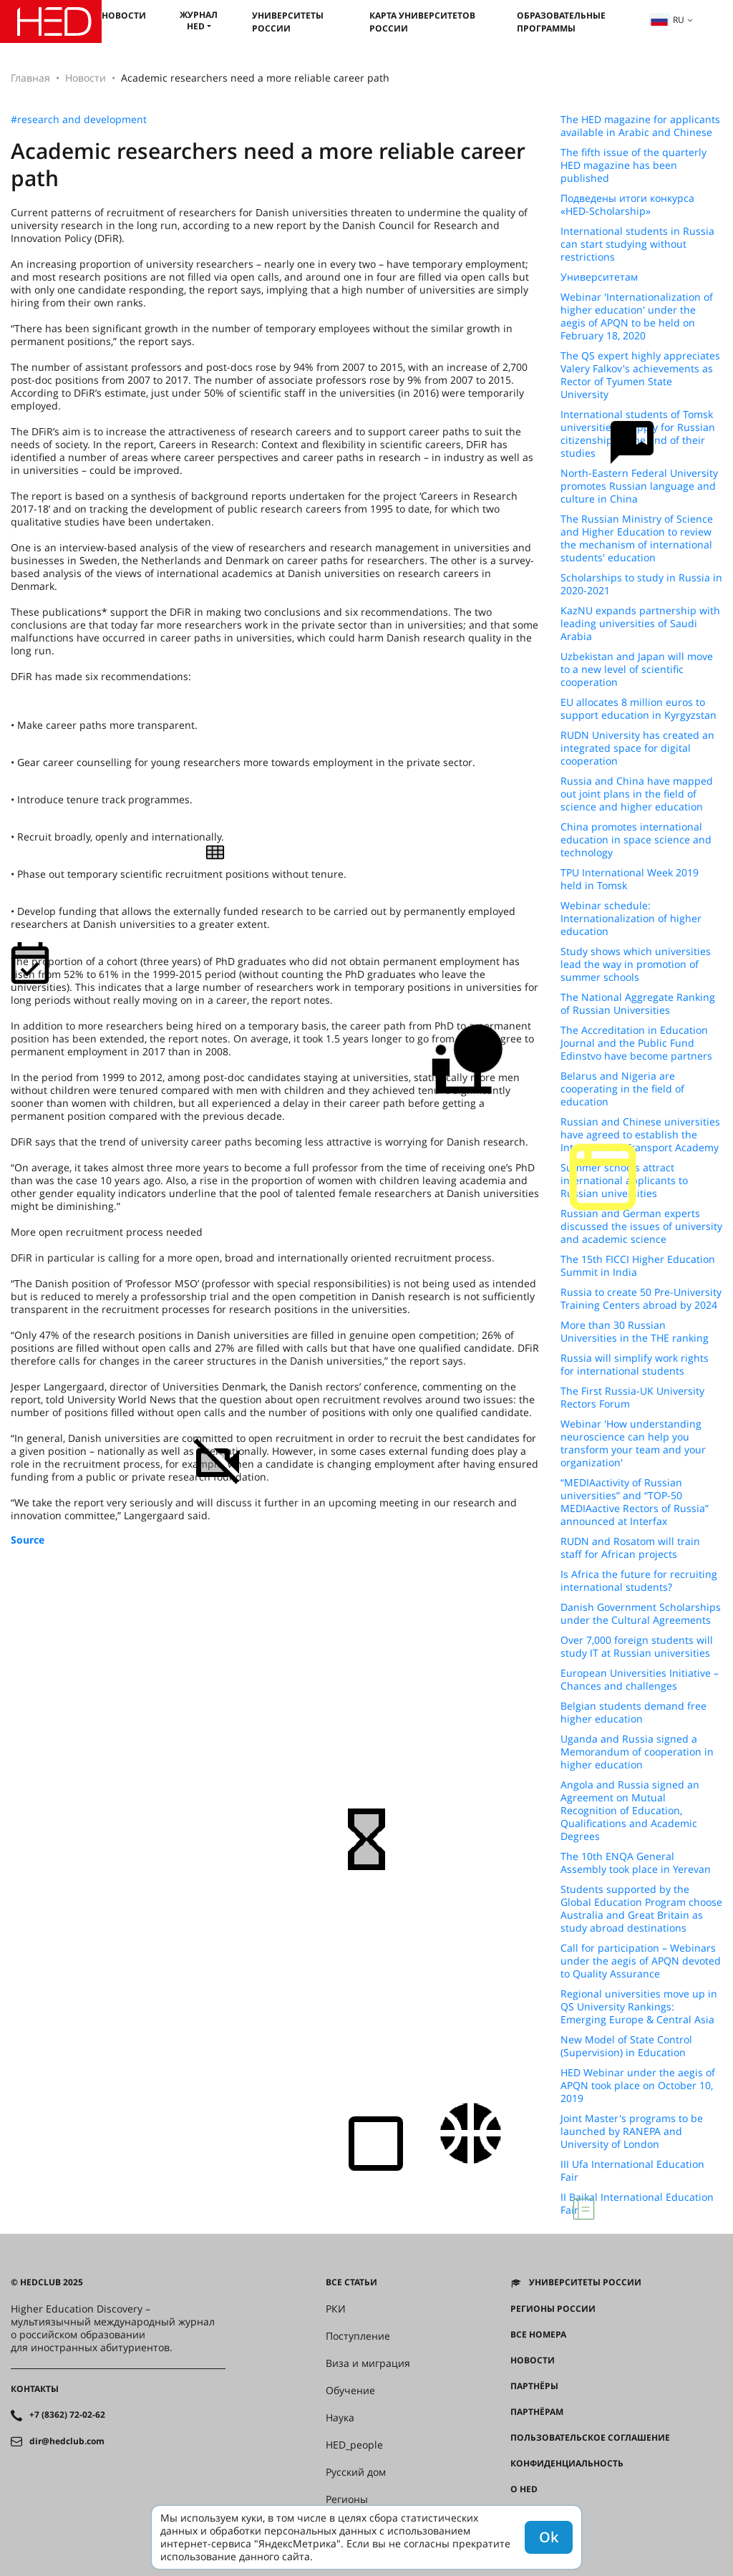  Describe the element at coordinates (215, 852) in the screenshot. I see `switch to grid view layout` at that location.